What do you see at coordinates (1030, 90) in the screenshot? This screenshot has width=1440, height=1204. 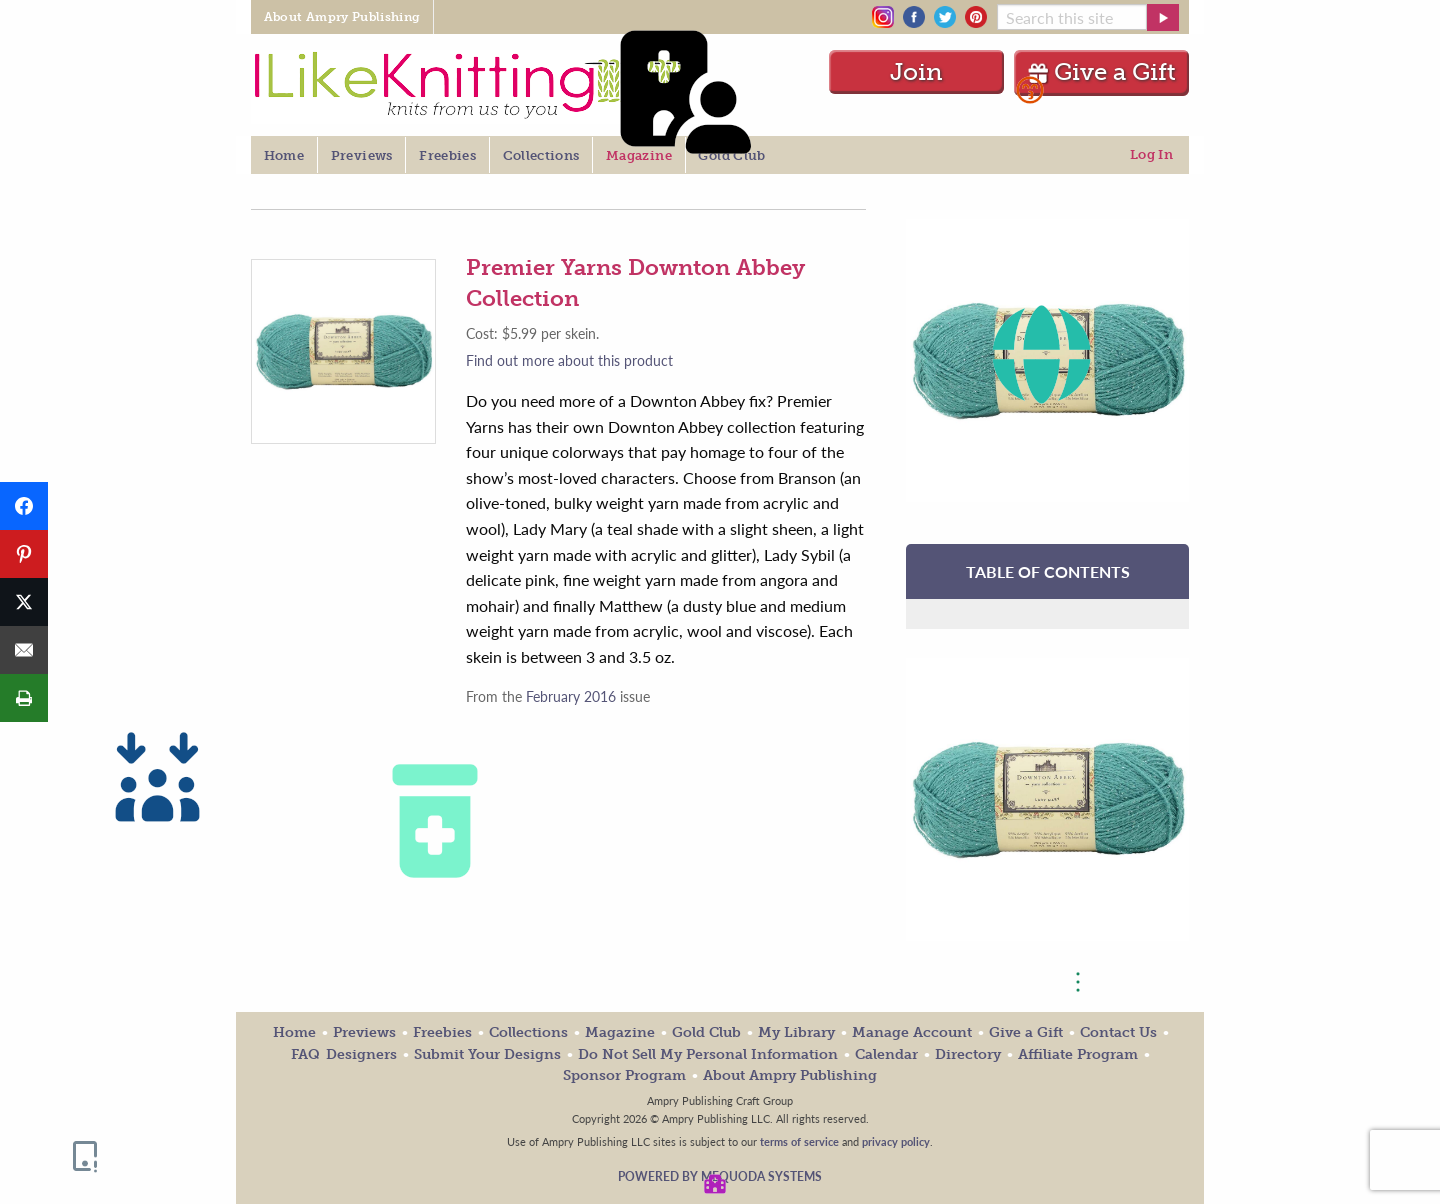 I see `react with a kiss or affection` at bounding box center [1030, 90].